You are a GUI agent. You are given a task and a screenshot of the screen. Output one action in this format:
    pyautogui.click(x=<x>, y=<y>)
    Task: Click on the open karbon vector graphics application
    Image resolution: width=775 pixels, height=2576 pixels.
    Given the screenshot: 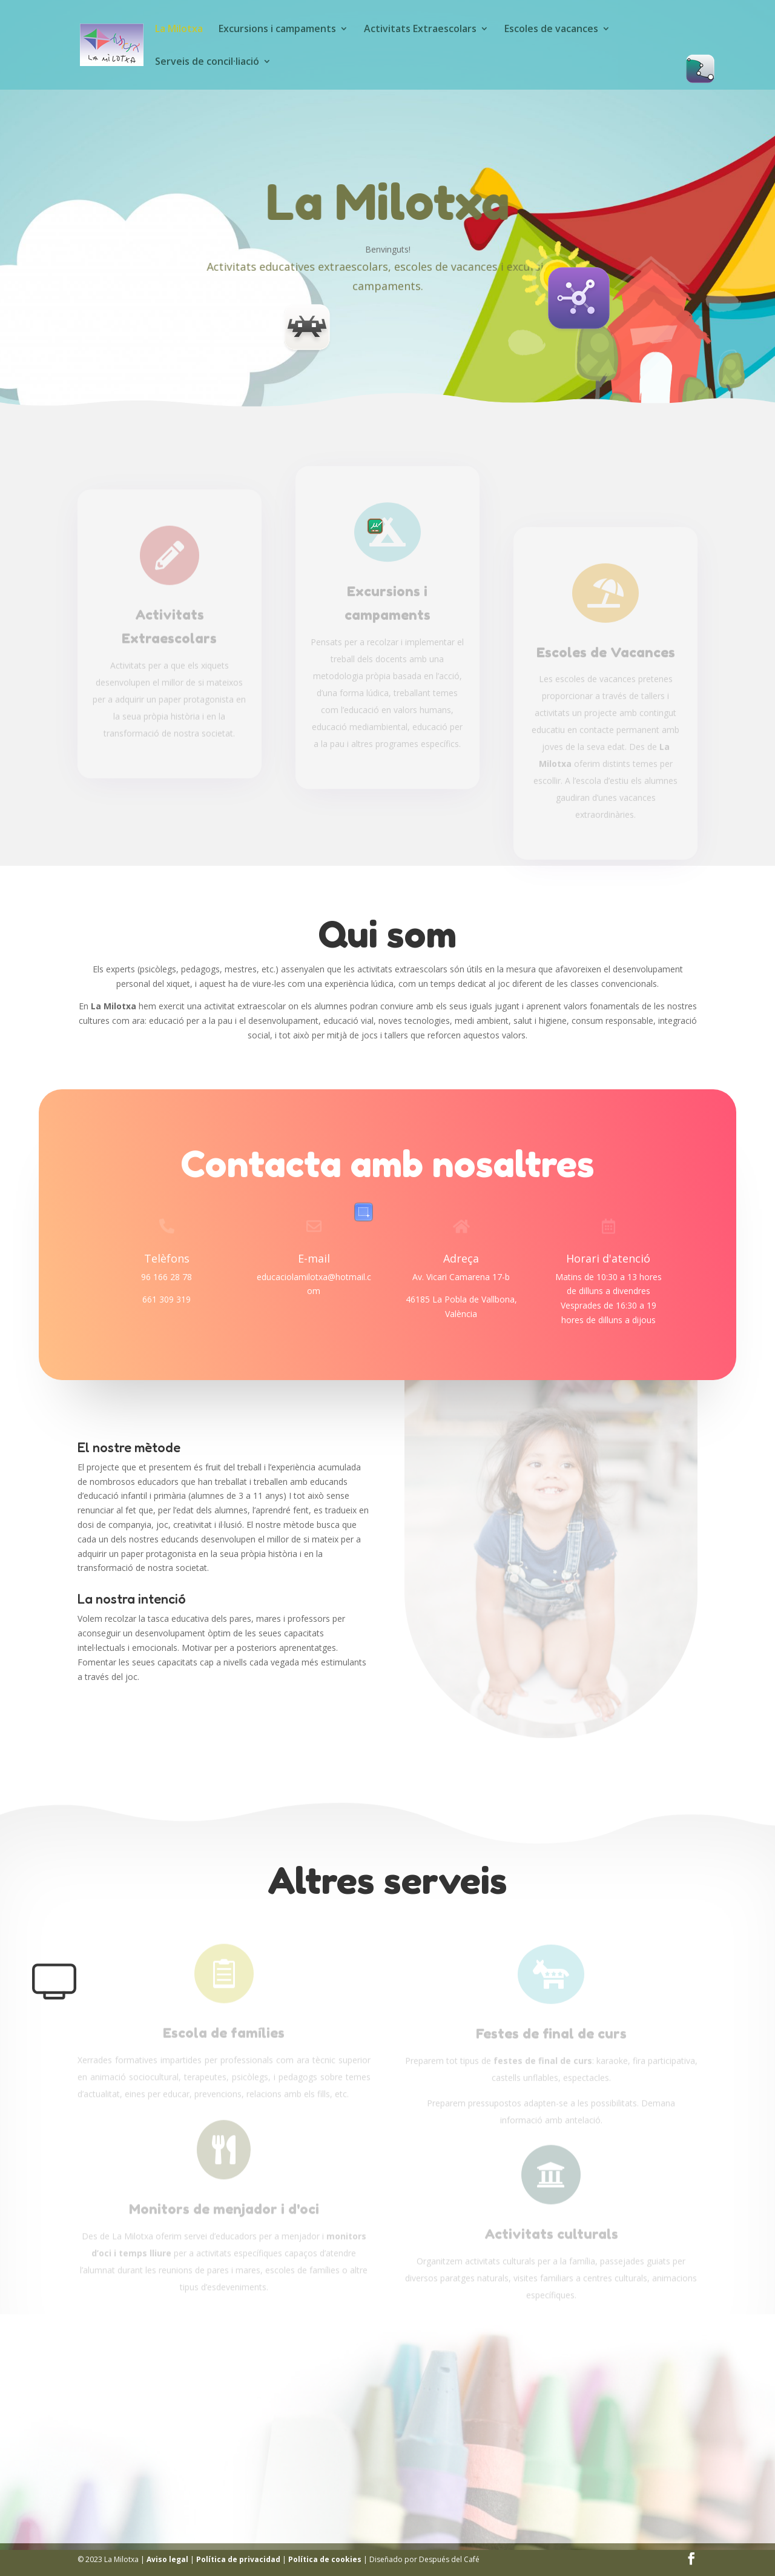 What is the action you would take?
    pyautogui.click(x=700, y=68)
    